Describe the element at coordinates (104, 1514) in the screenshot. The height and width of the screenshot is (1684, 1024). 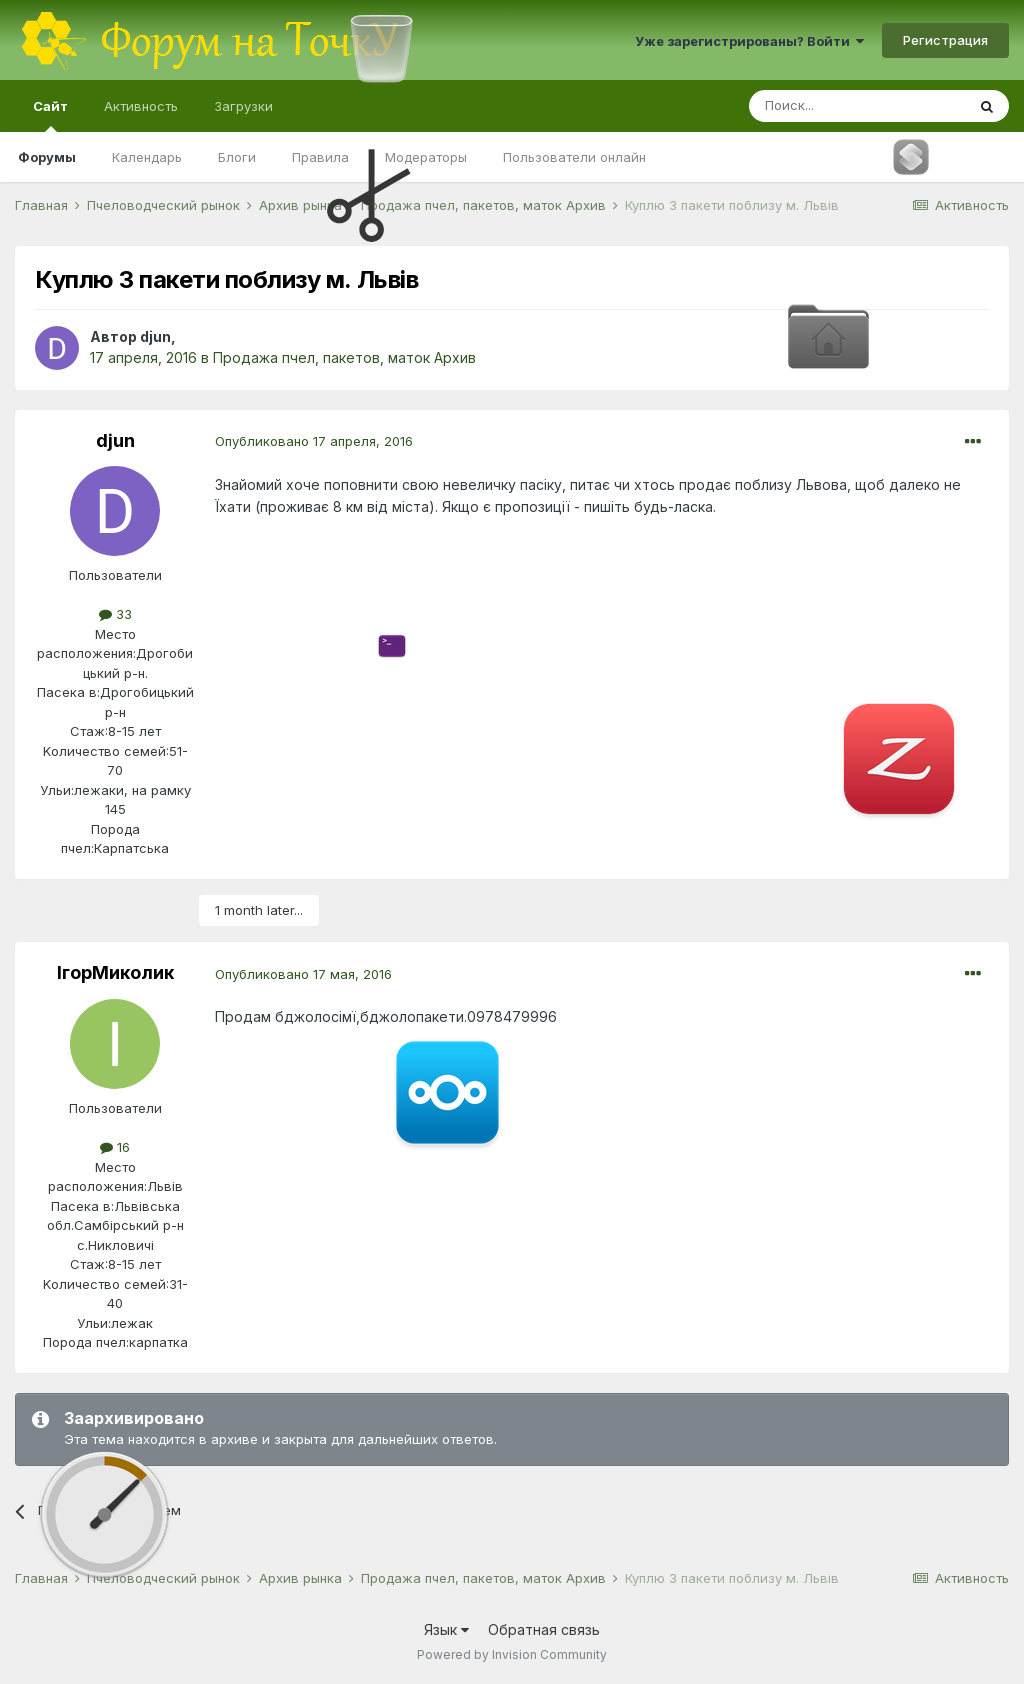
I see `open system profiler application` at that location.